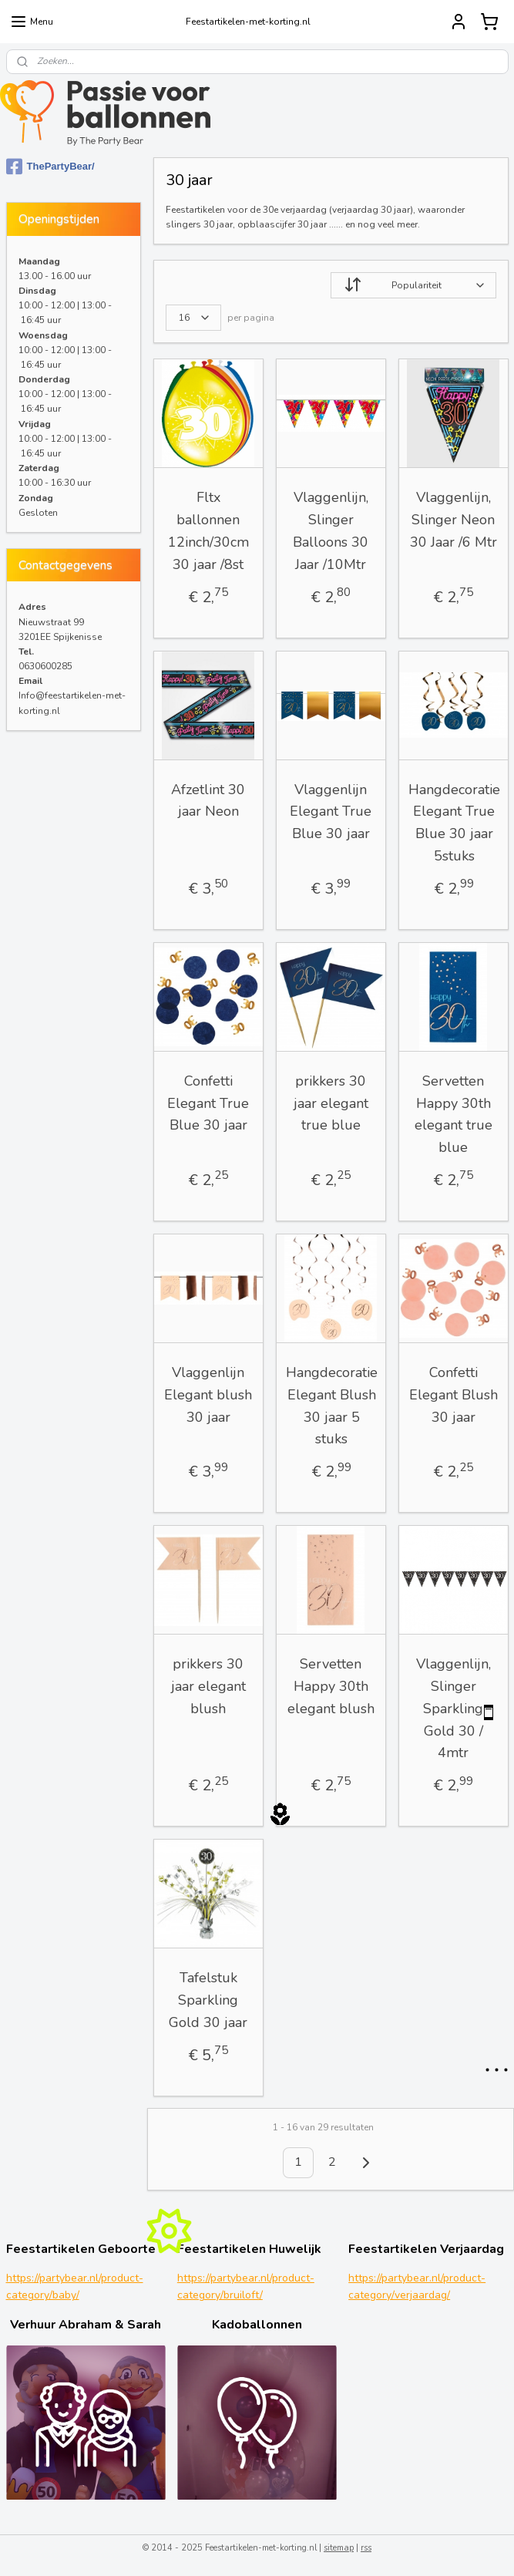 The height and width of the screenshot is (2576, 514). Describe the element at coordinates (169, 2231) in the screenshot. I see `toggle light mode or bright theme` at that location.